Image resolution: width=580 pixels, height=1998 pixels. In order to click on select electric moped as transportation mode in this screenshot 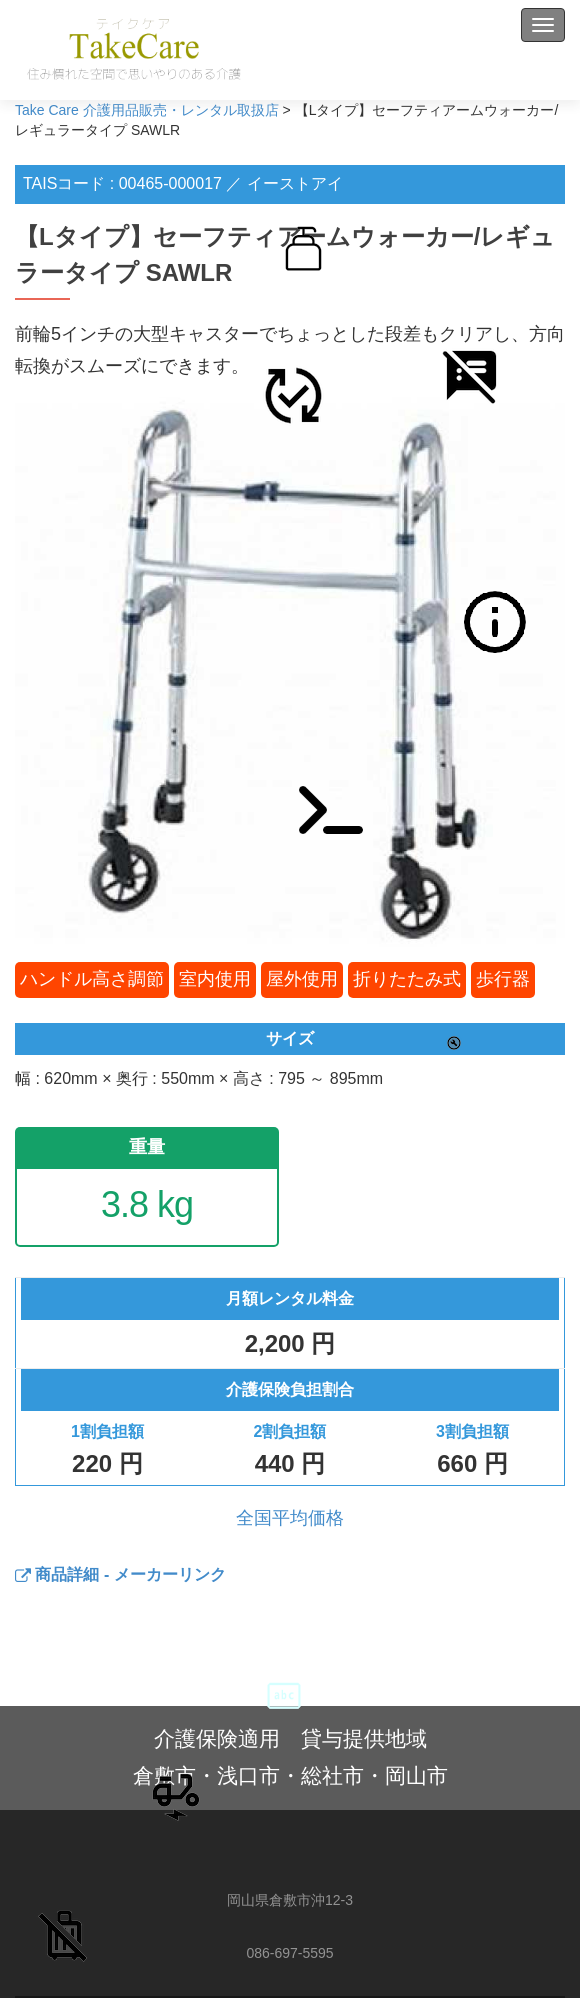, I will do `click(176, 1795)`.